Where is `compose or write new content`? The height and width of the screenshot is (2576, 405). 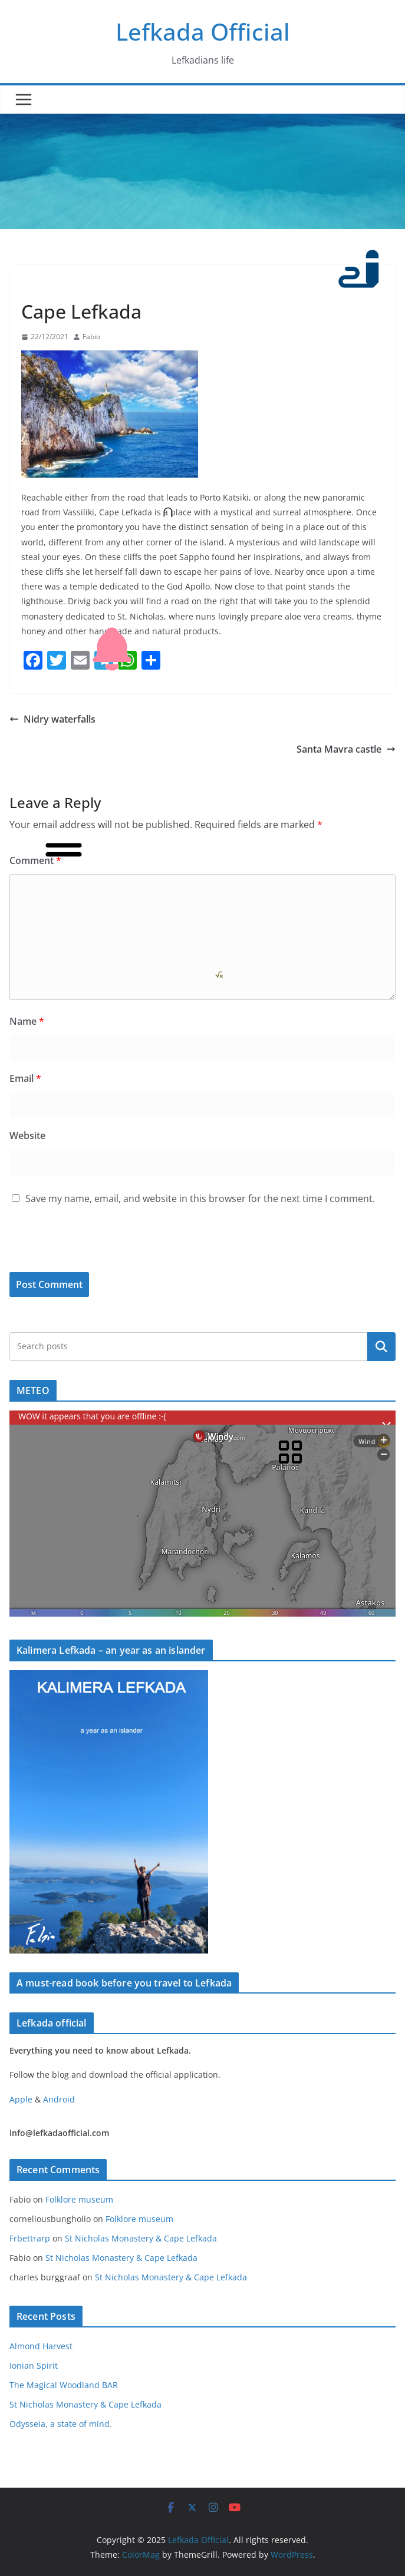
compose or write new content is located at coordinates (360, 271).